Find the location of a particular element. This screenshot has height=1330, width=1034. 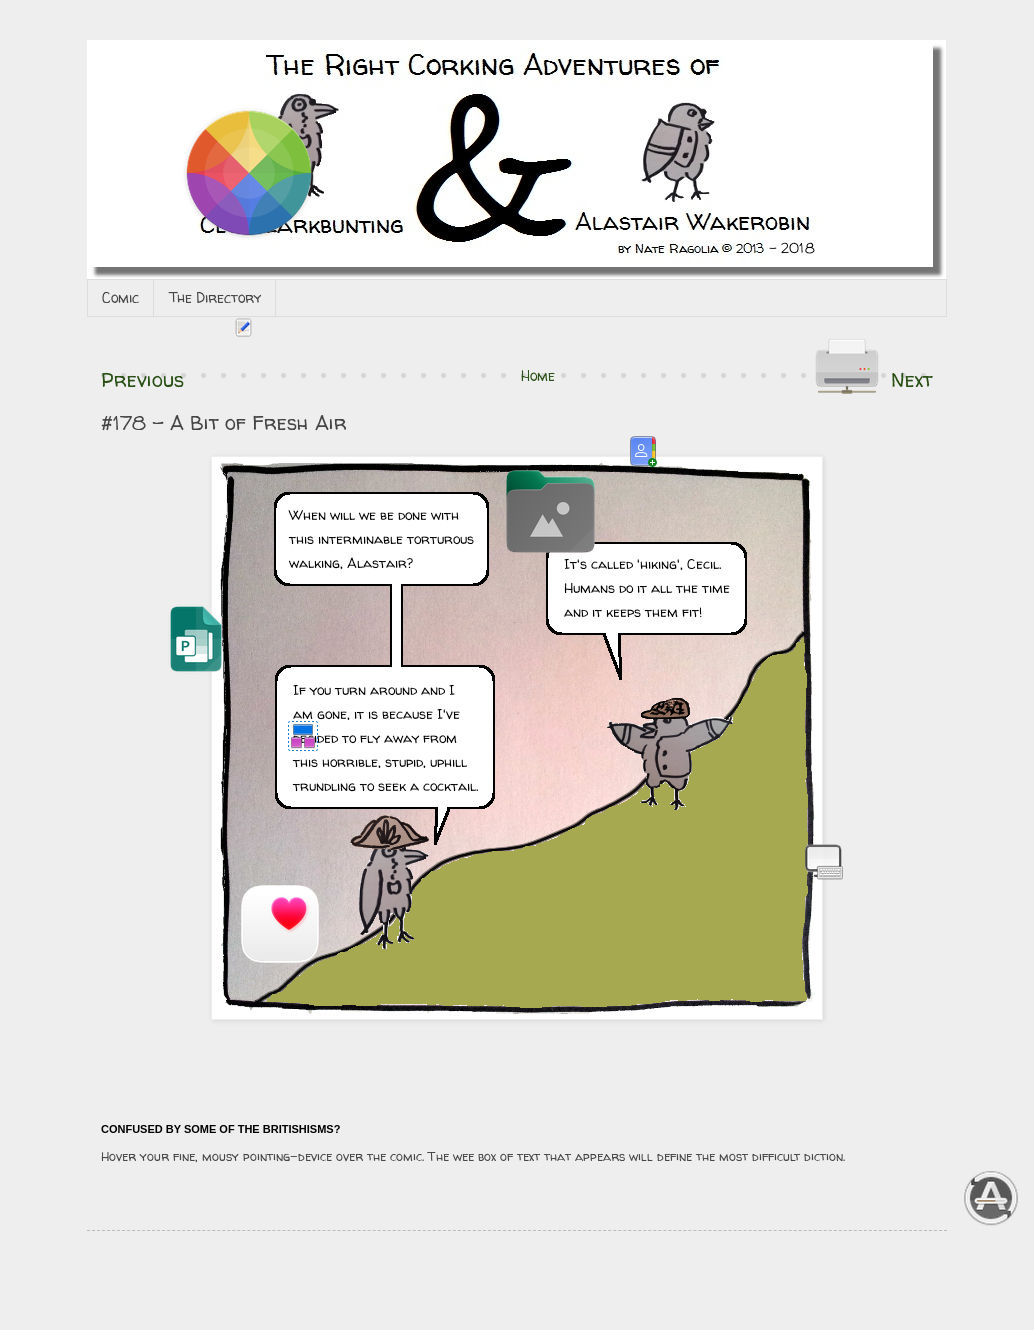

add a new contact to your address book is located at coordinates (643, 451).